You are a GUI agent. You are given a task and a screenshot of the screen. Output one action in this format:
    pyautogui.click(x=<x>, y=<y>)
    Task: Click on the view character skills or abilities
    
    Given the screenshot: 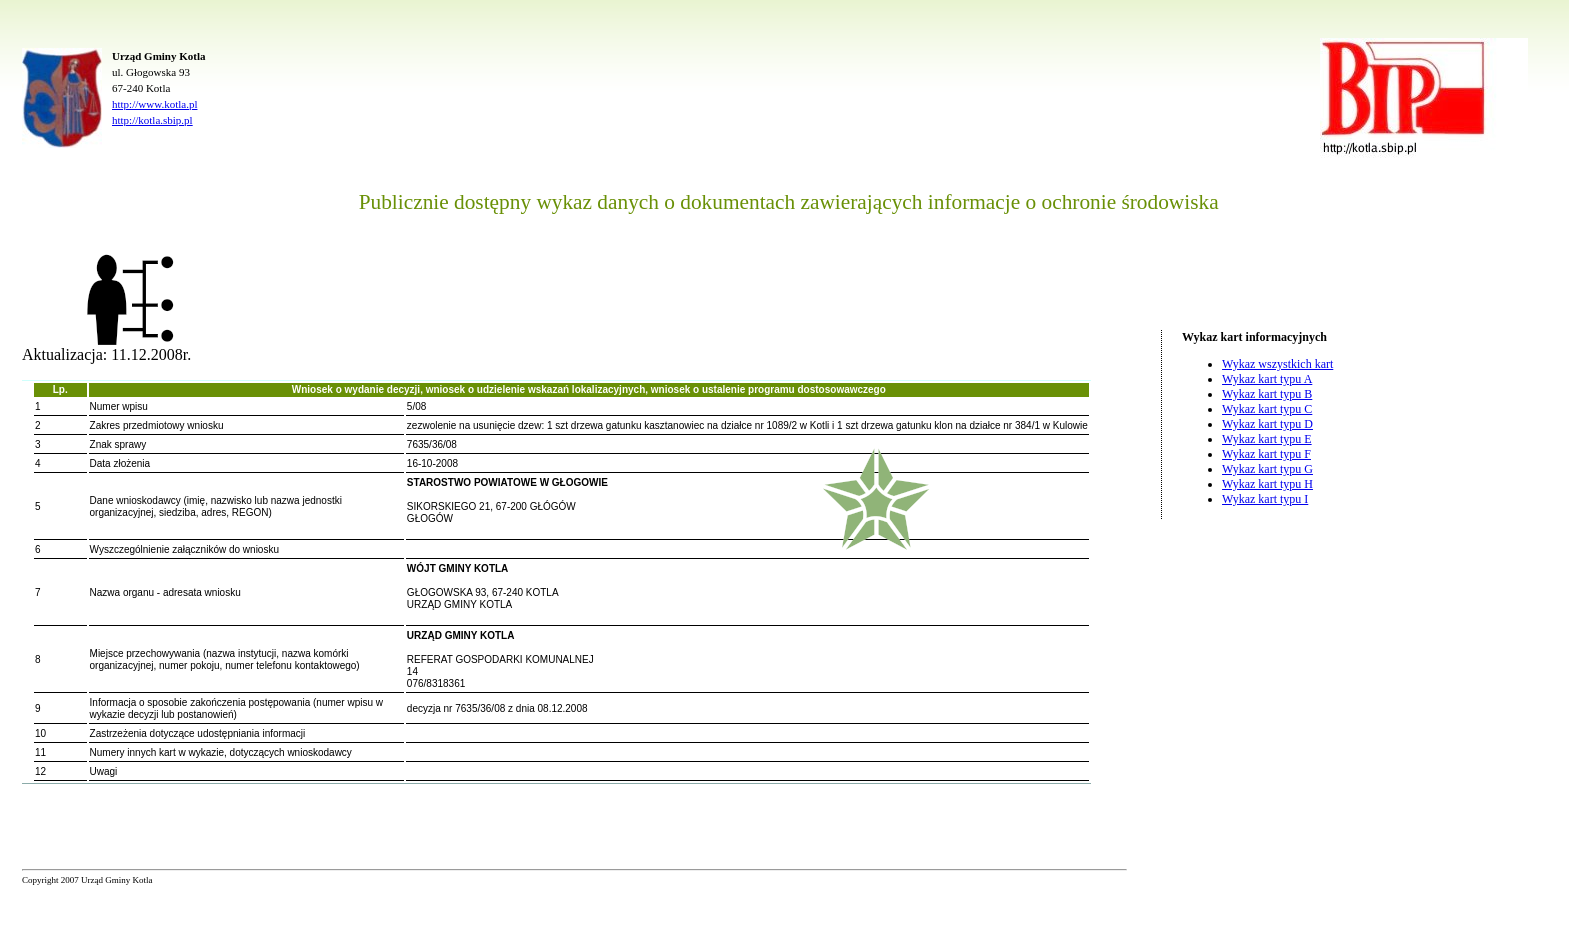 What is the action you would take?
    pyautogui.click(x=132, y=299)
    